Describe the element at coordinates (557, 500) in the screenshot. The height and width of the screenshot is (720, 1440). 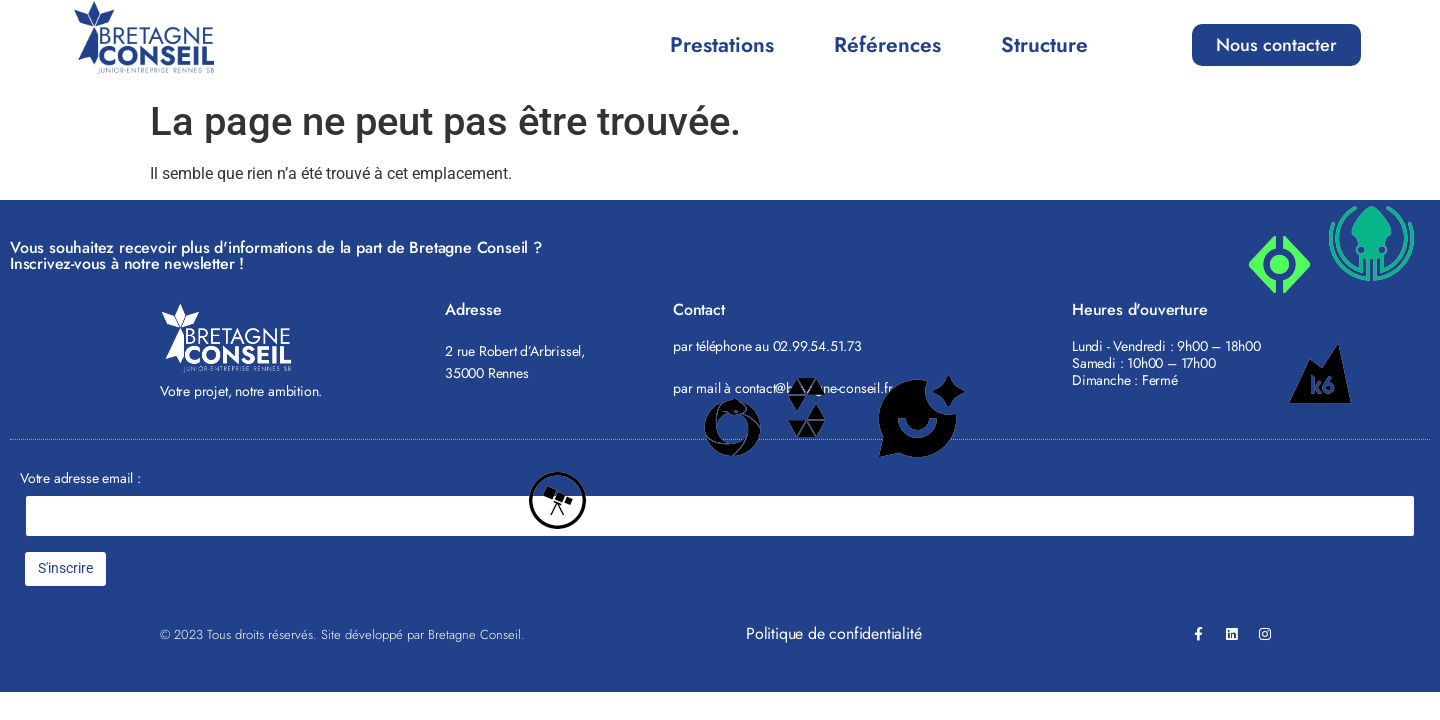
I see `WPExplorer logo - a WordPress themes and resources website` at that location.